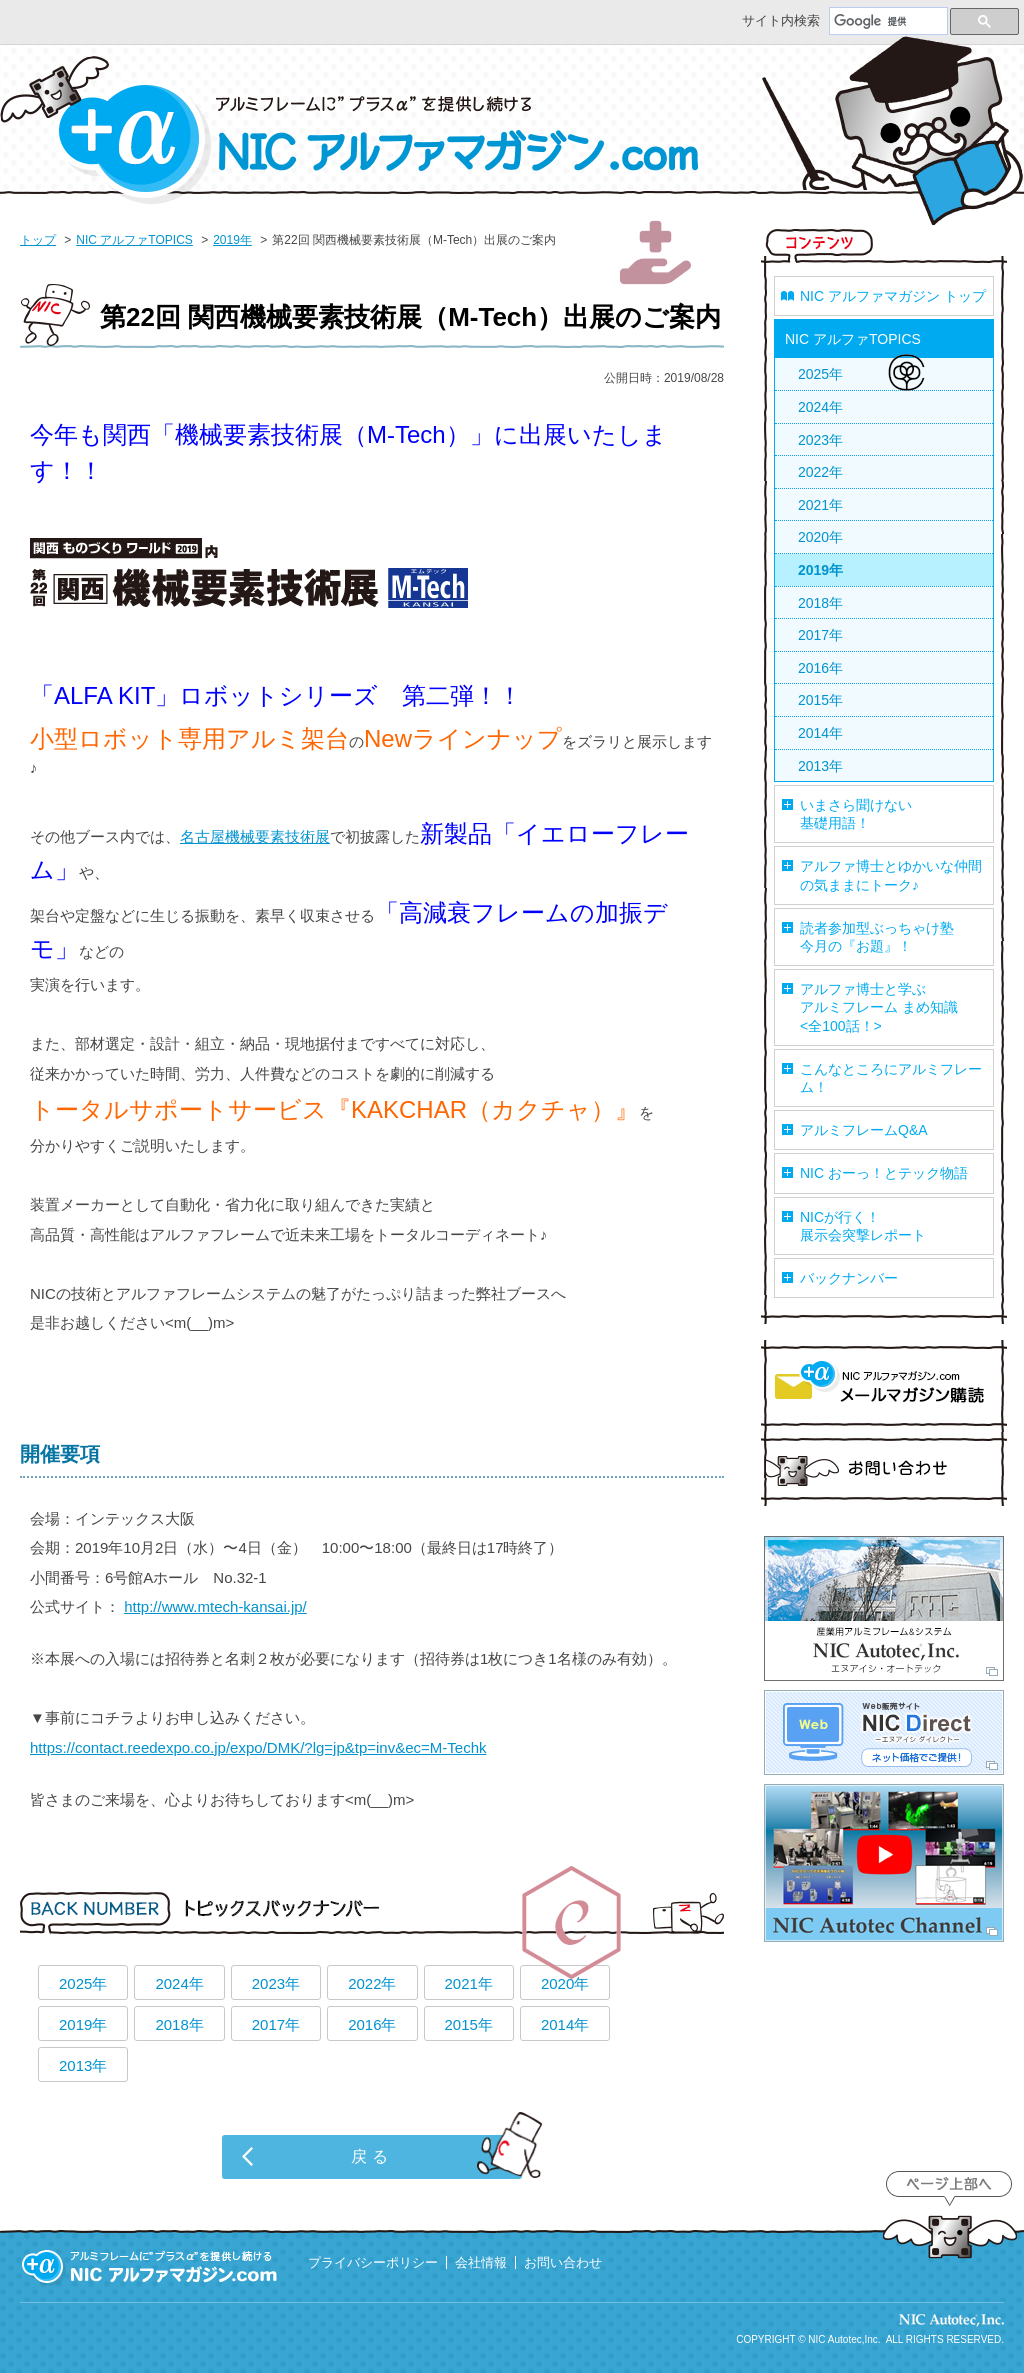  Describe the element at coordinates (571, 1922) in the screenshot. I see `open the Chai app` at that location.